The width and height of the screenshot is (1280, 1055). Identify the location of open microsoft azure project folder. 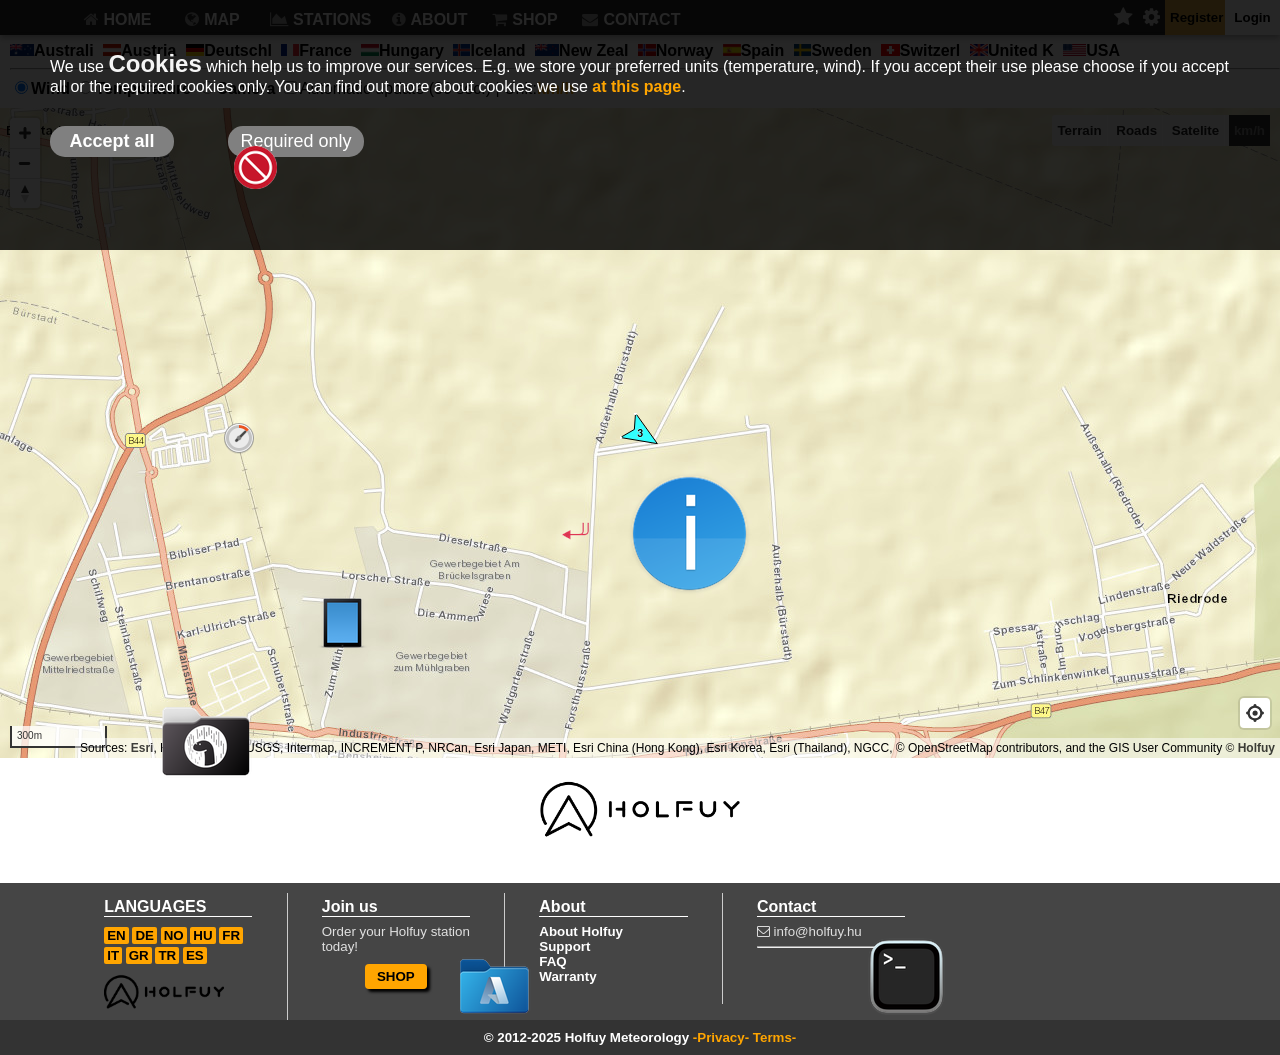
(494, 988).